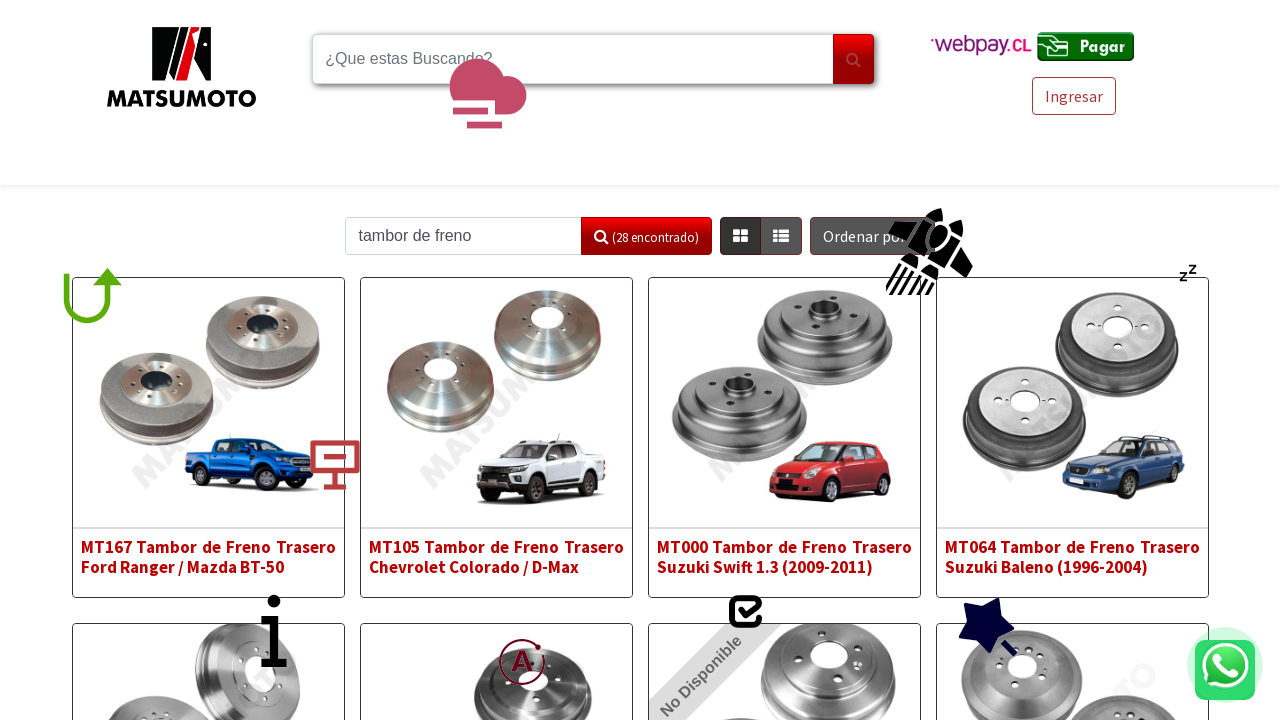 This screenshot has height=720, width=1280. What do you see at coordinates (1188, 273) in the screenshot?
I see `indicates sleep or rest mode` at bounding box center [1188, 273].